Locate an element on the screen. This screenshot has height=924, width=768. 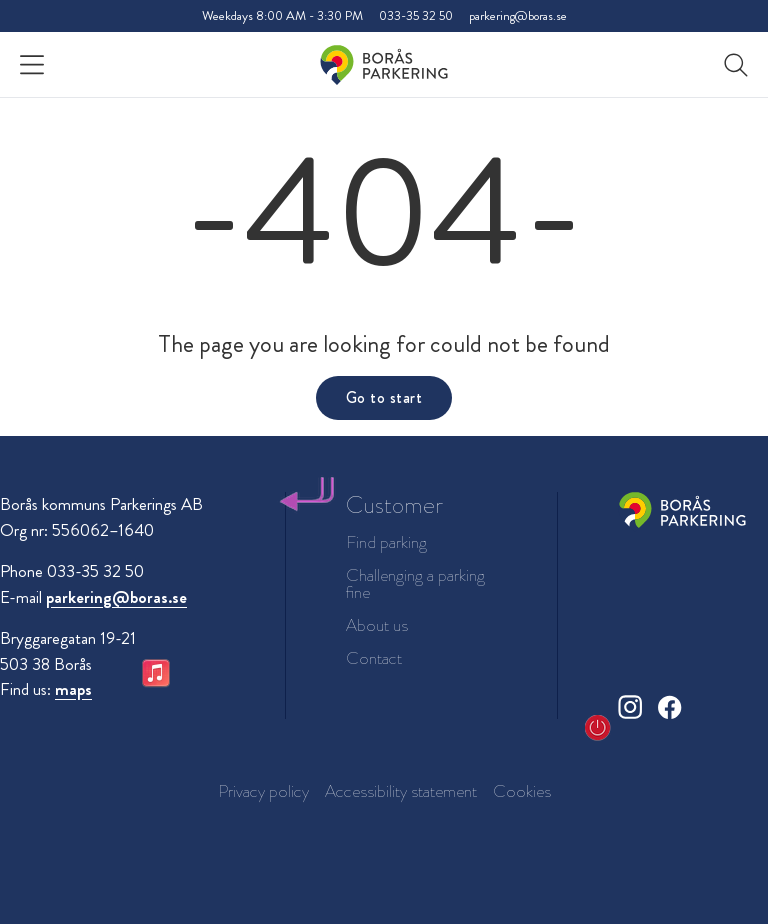
open the gnome music app is located at coordinates (156, 673).